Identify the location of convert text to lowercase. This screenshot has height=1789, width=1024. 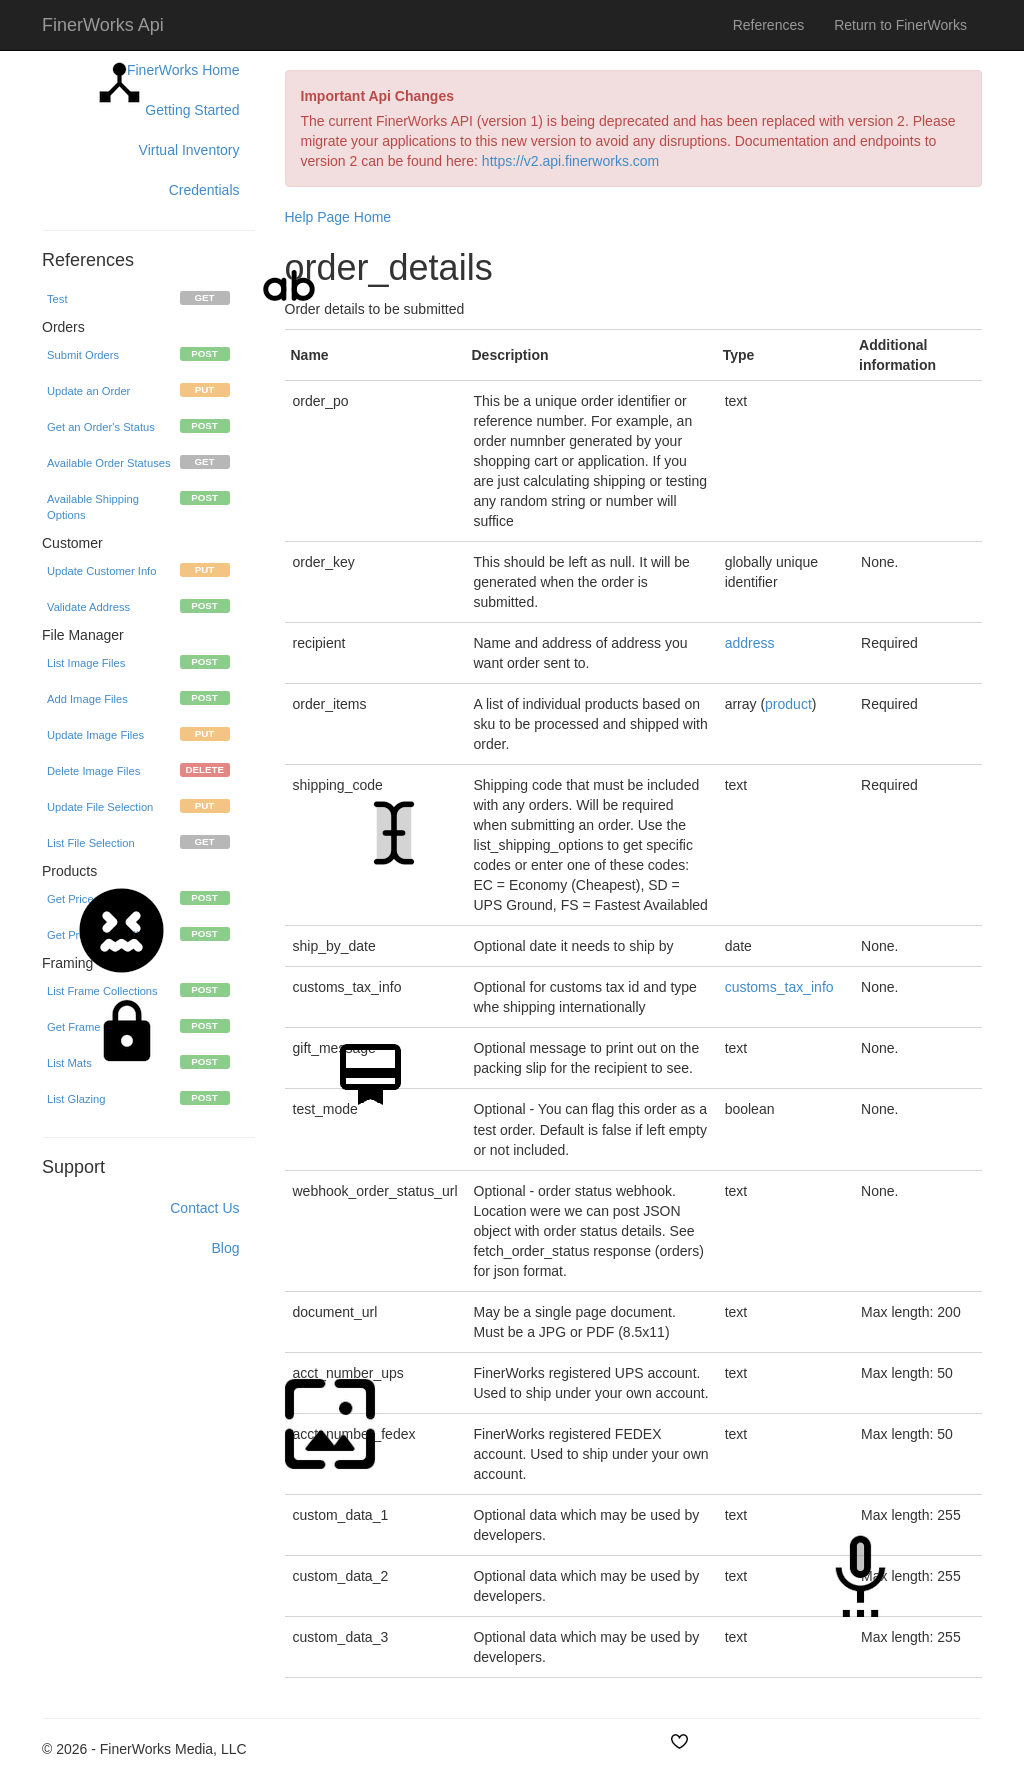
(289, 288).